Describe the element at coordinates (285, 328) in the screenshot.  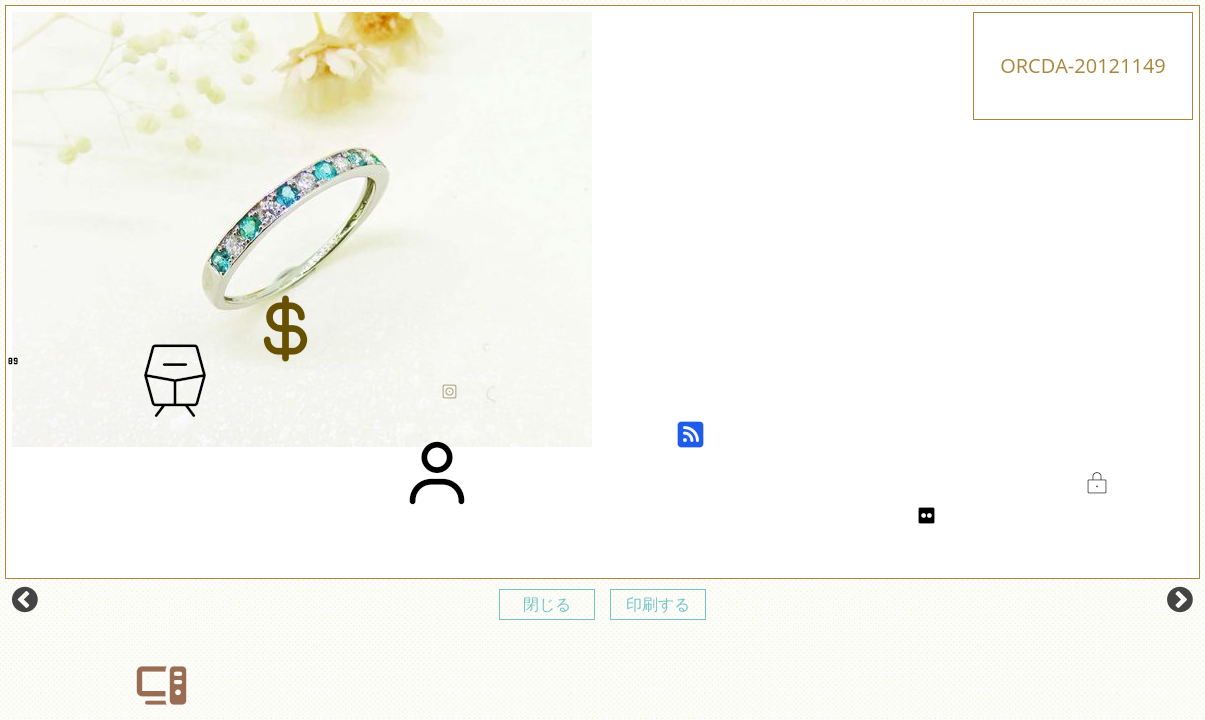
I see `view pricing or payment options` at that location.